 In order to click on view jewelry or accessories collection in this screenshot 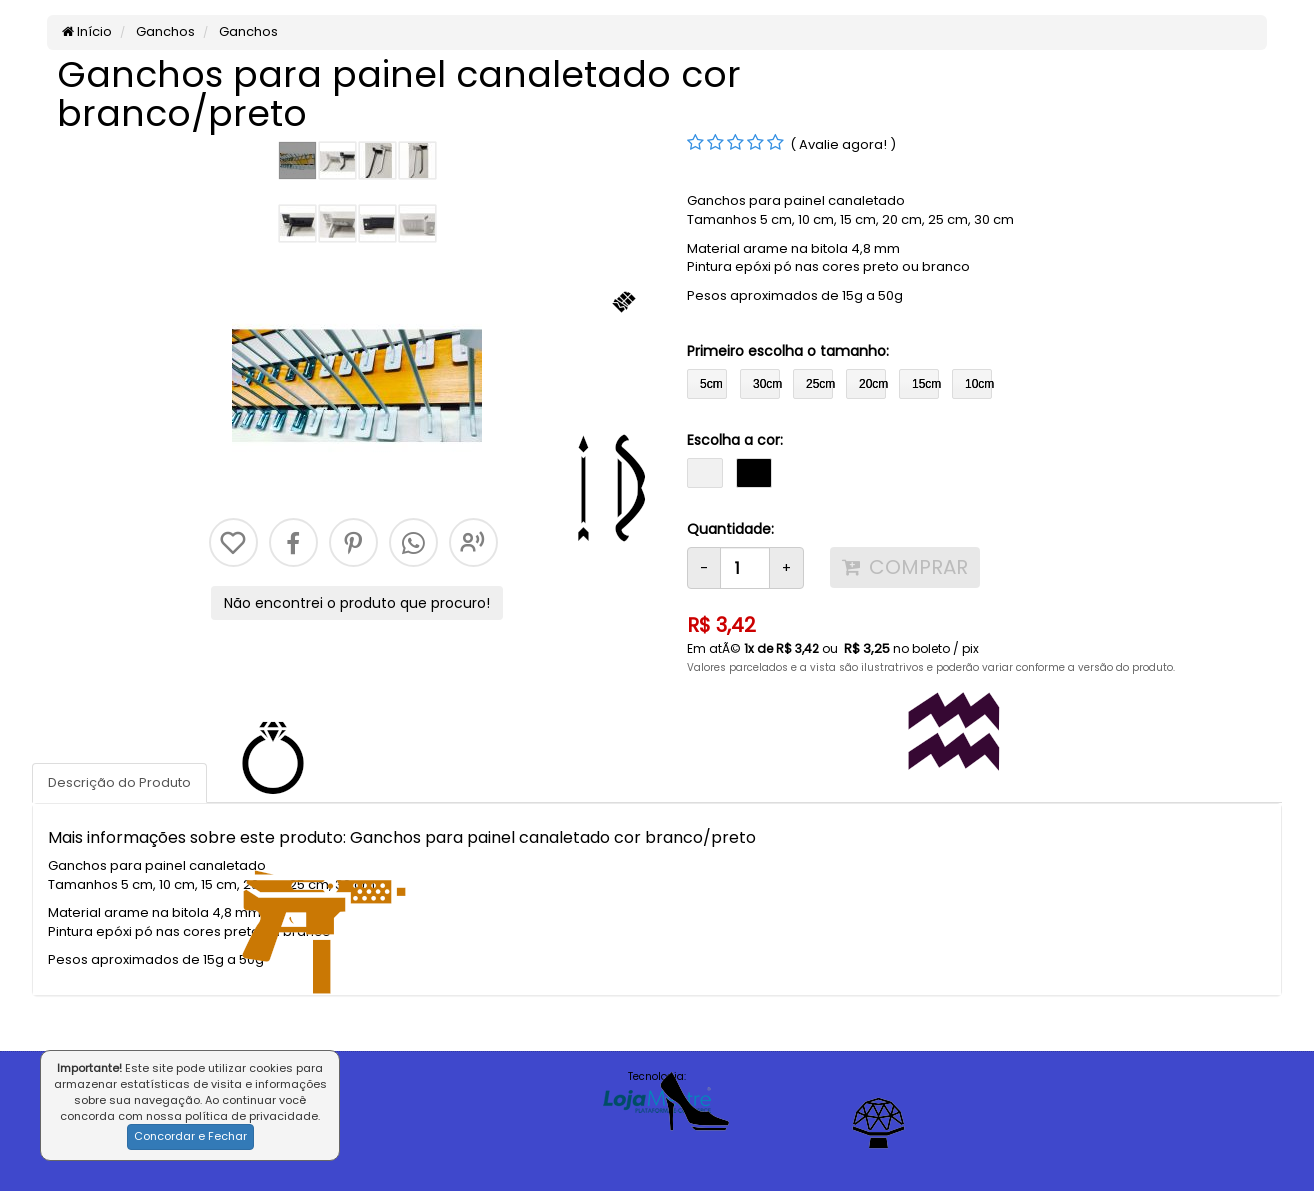, I will do `click(273, 758)`.